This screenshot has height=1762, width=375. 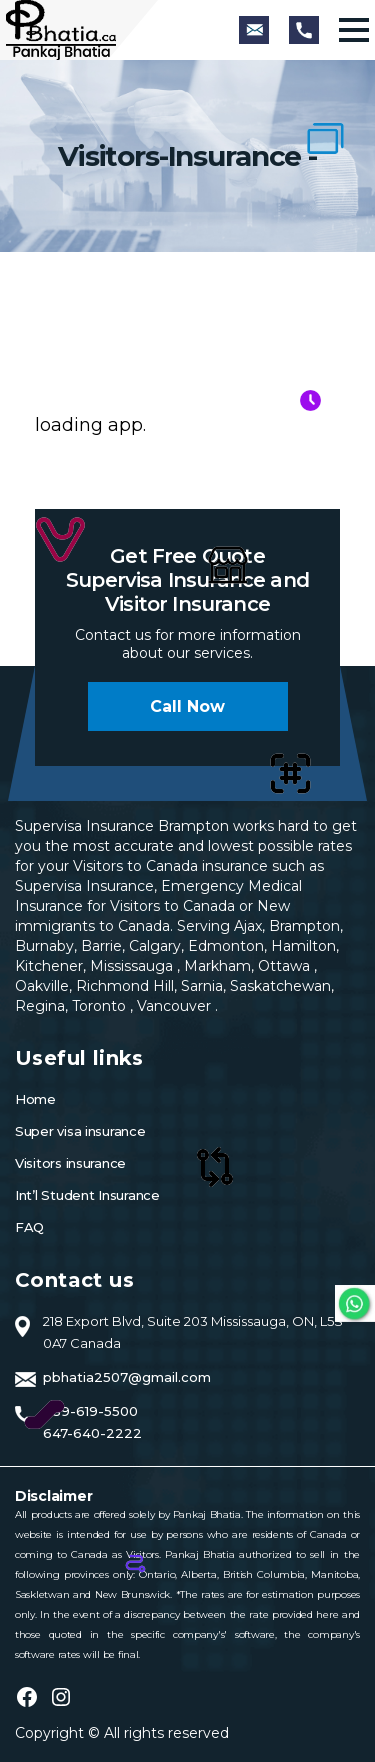 What do you see at coordinates (290, 773) in the screenshot?
I see `scan a QR code or barcode` at bounding box center [290, 773].